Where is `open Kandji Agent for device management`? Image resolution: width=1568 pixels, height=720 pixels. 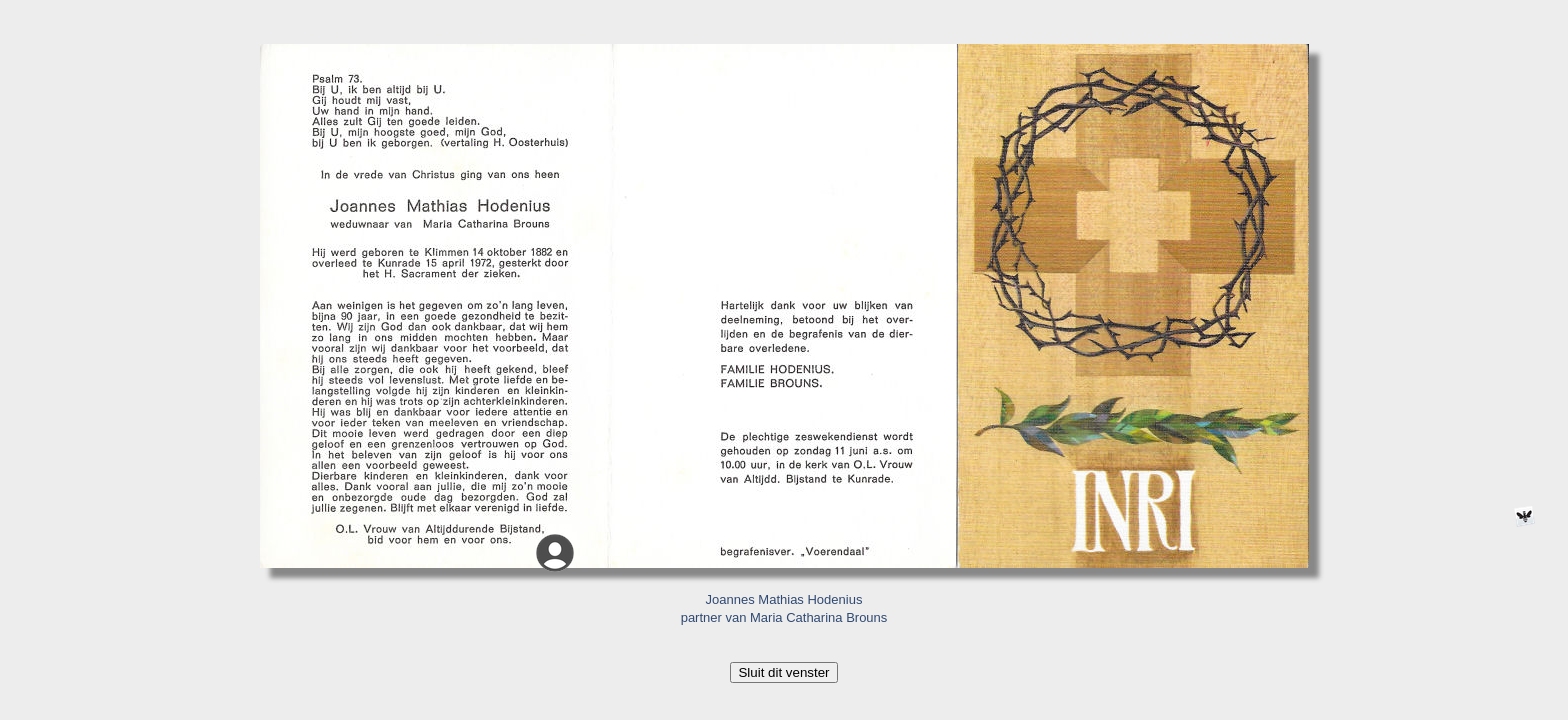 open Kandji Agent for device management is located at coordinates (1524, 516).